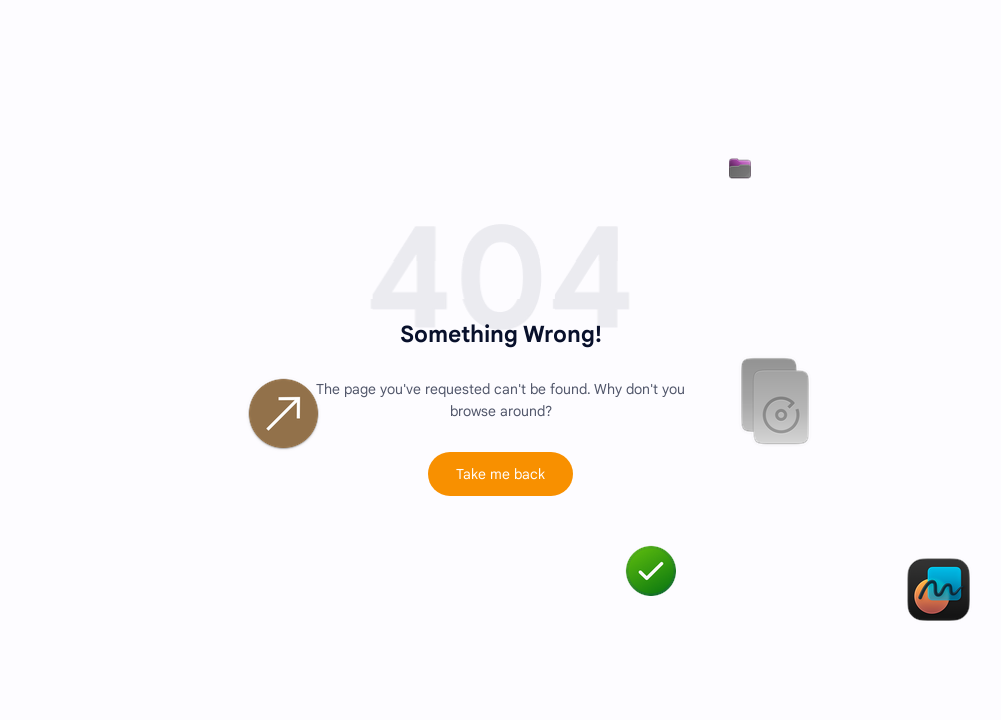 The width and height of the screenshot is (1001, 720). Describe the element at coordinates (775, 401) in the screenshot. I see `access multiple disk drives or storage devices` at that location.